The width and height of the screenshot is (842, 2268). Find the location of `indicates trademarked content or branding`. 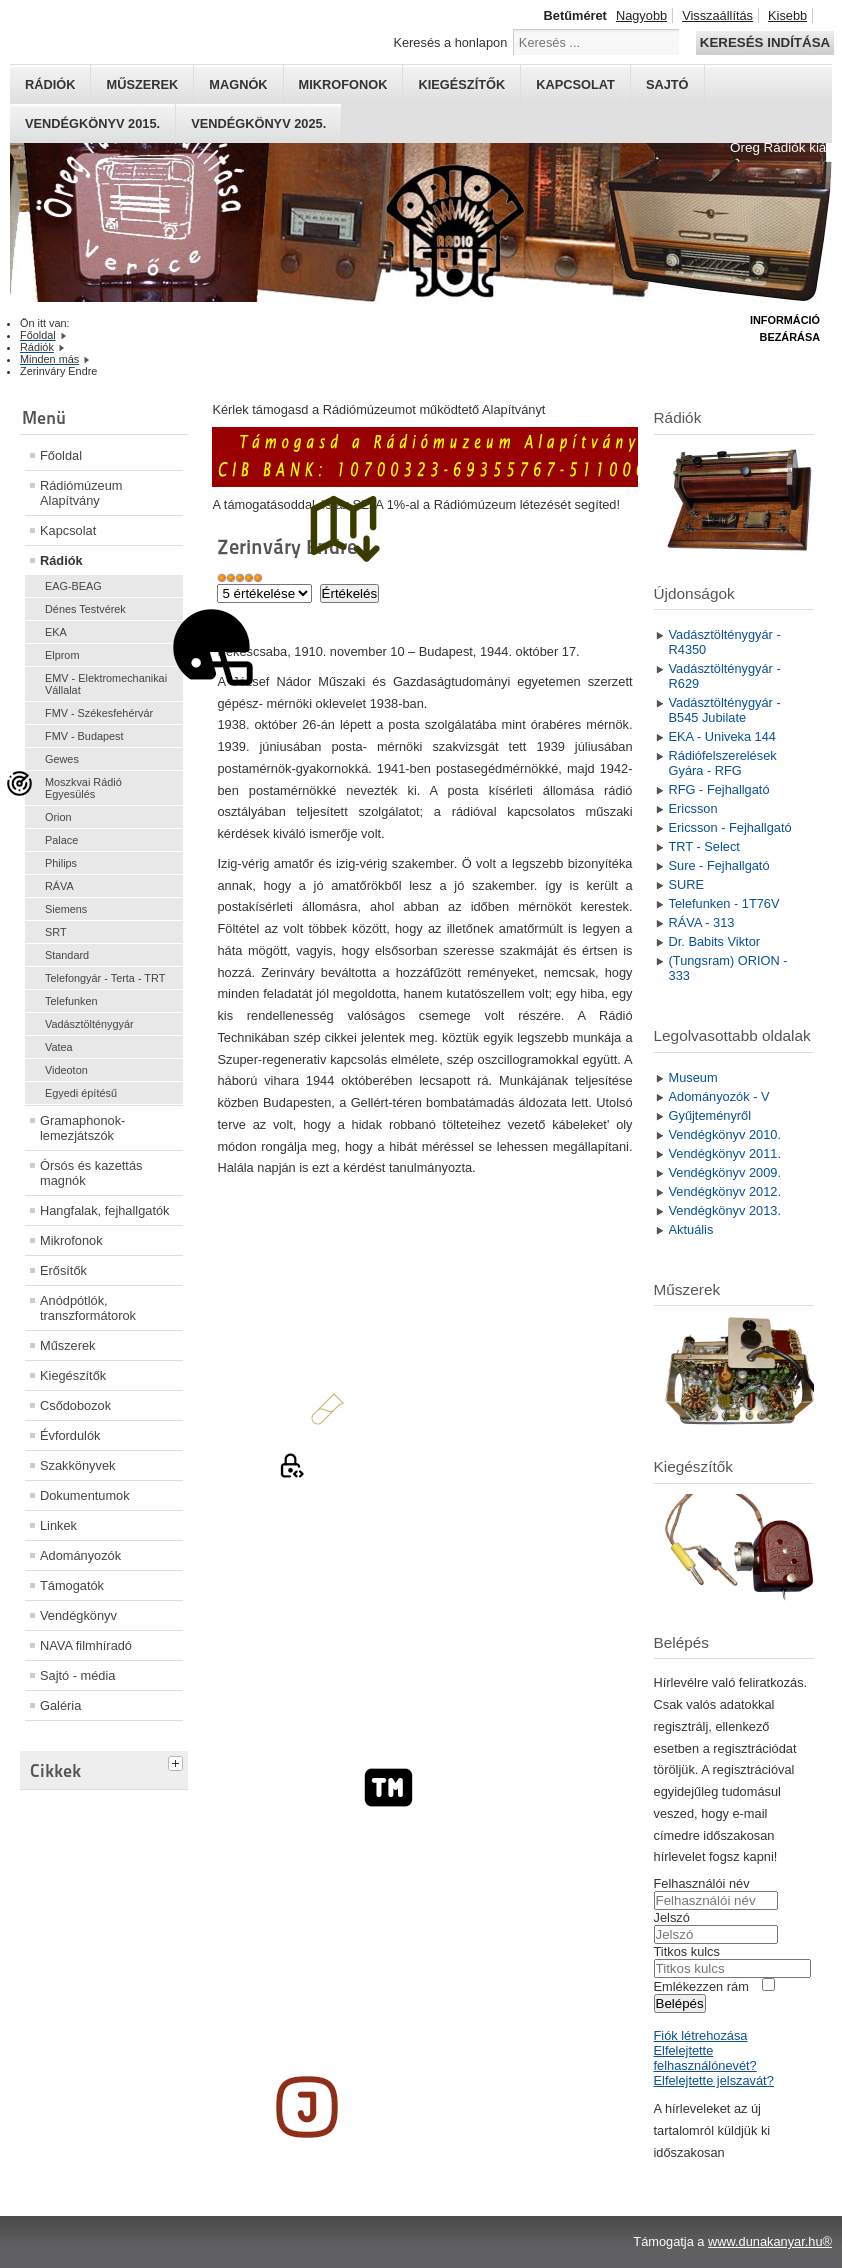

indicates trademarked content or branding is located at coordinates (388, 1787).